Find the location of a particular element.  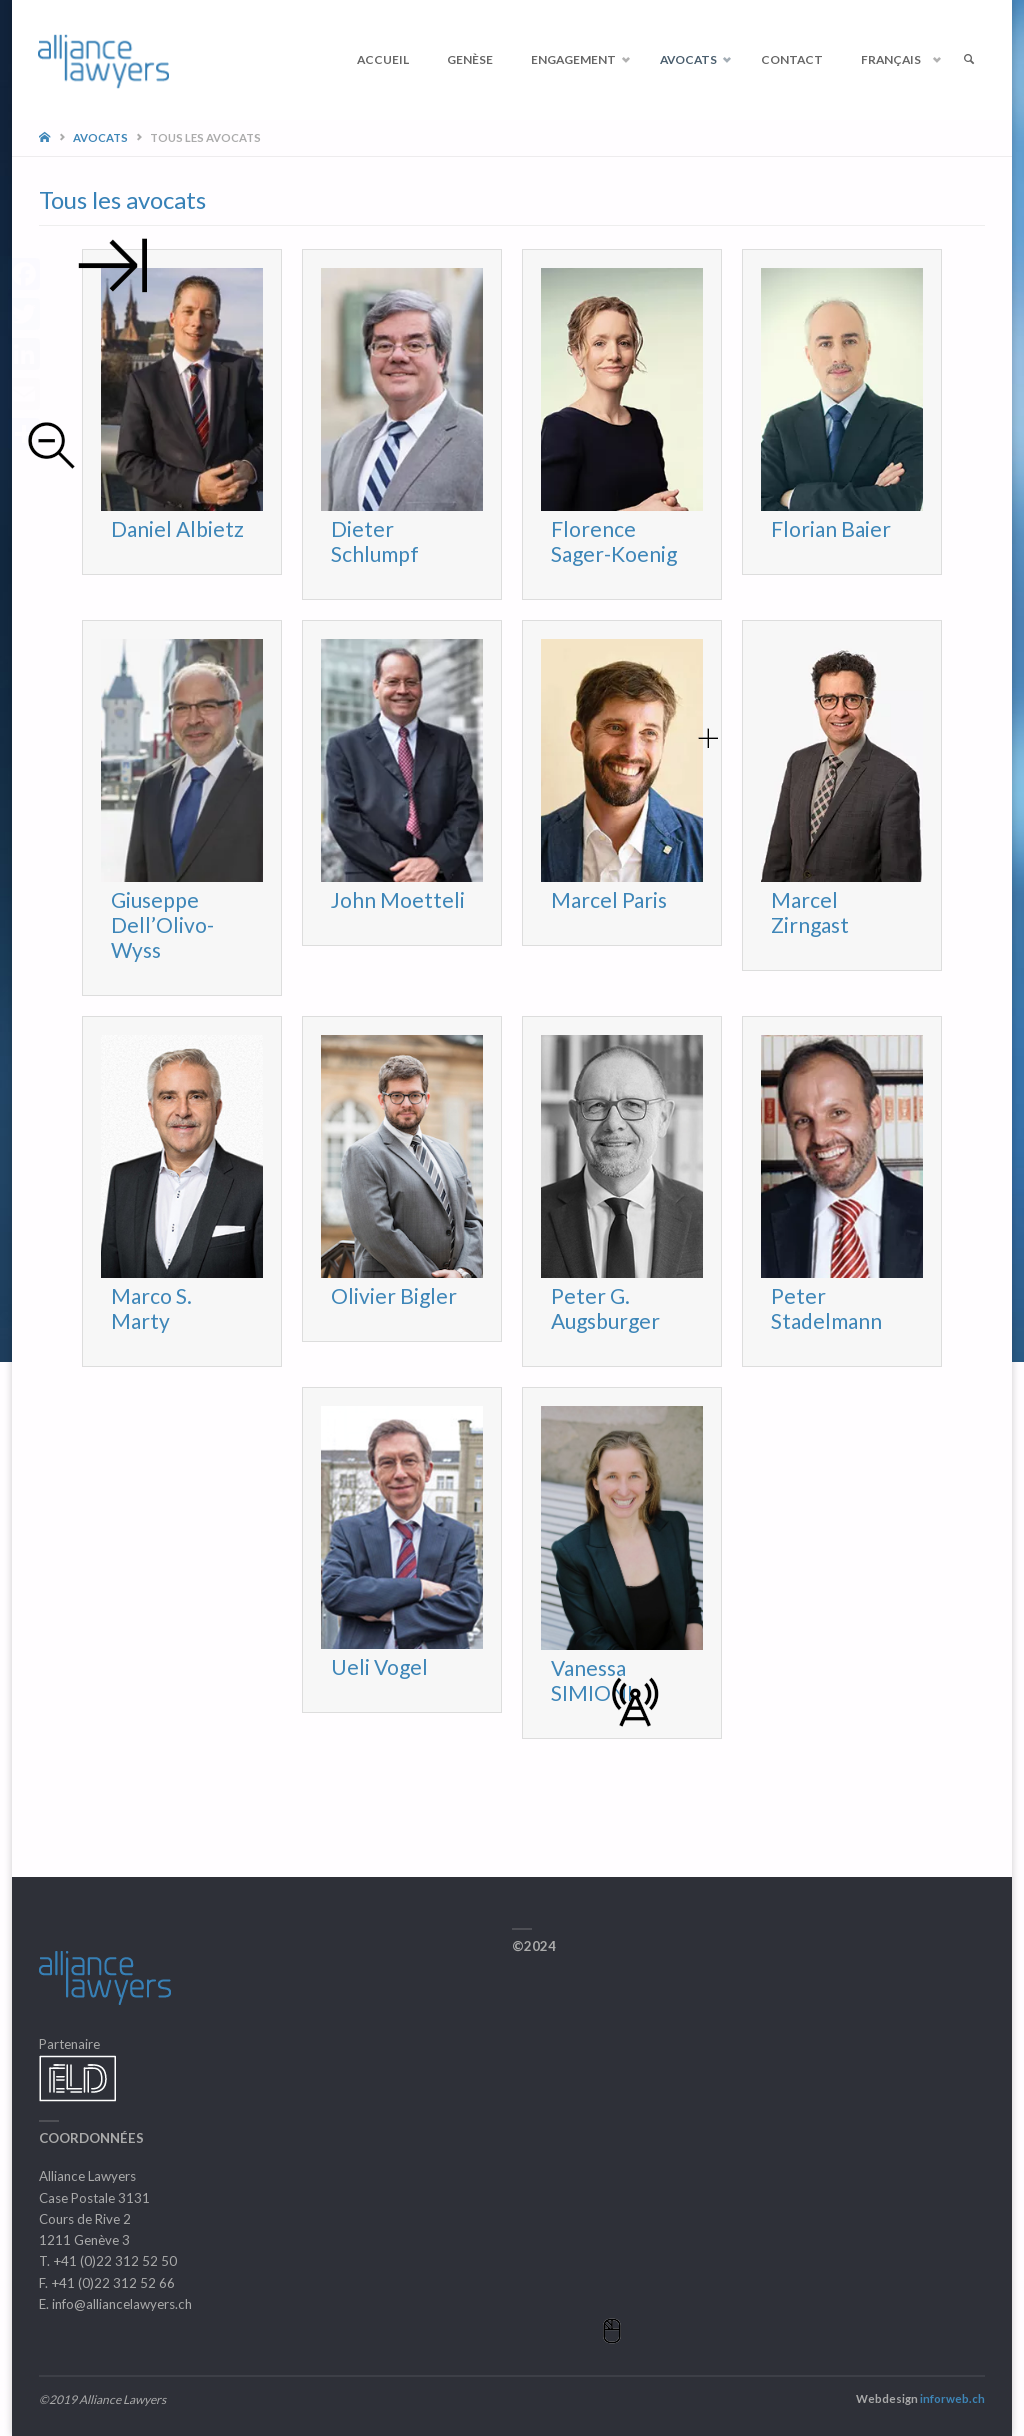

move cursor to the next tab stop is located at coordinates (108, 263).